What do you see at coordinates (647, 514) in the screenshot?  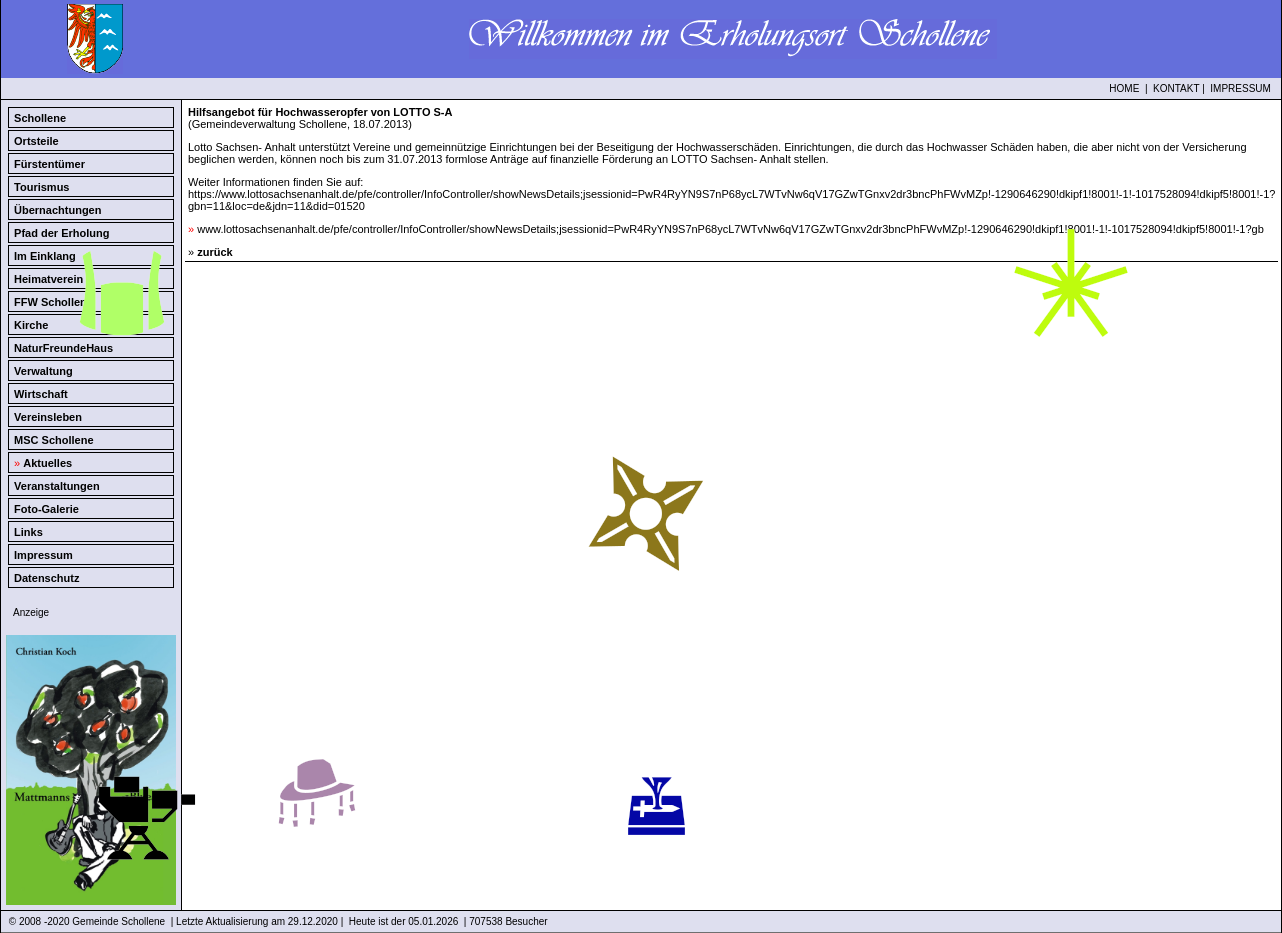 I see `a ninja or stealth-themed game element` at bounding box center [647, 514].